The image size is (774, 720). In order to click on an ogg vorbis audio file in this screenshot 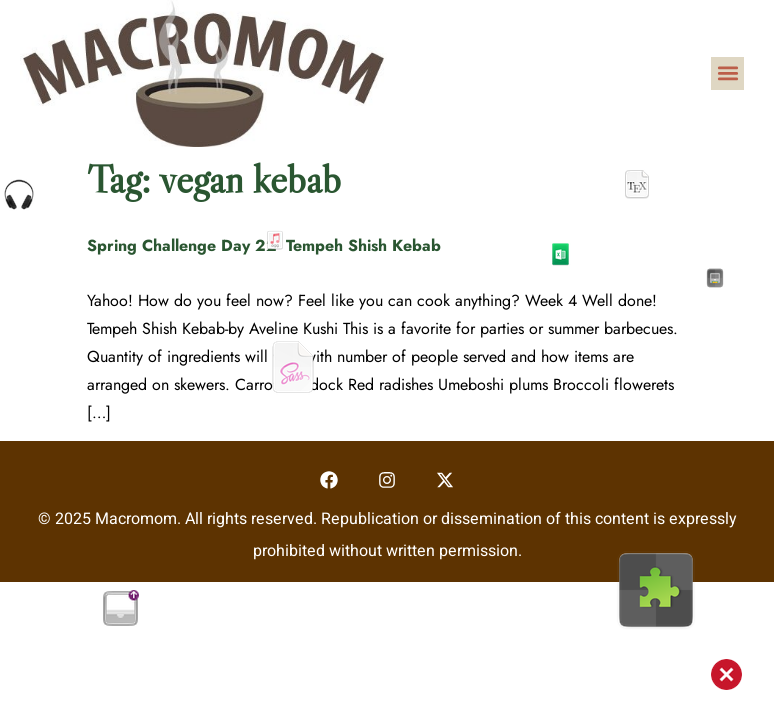, I will do `click(275, 240)`.